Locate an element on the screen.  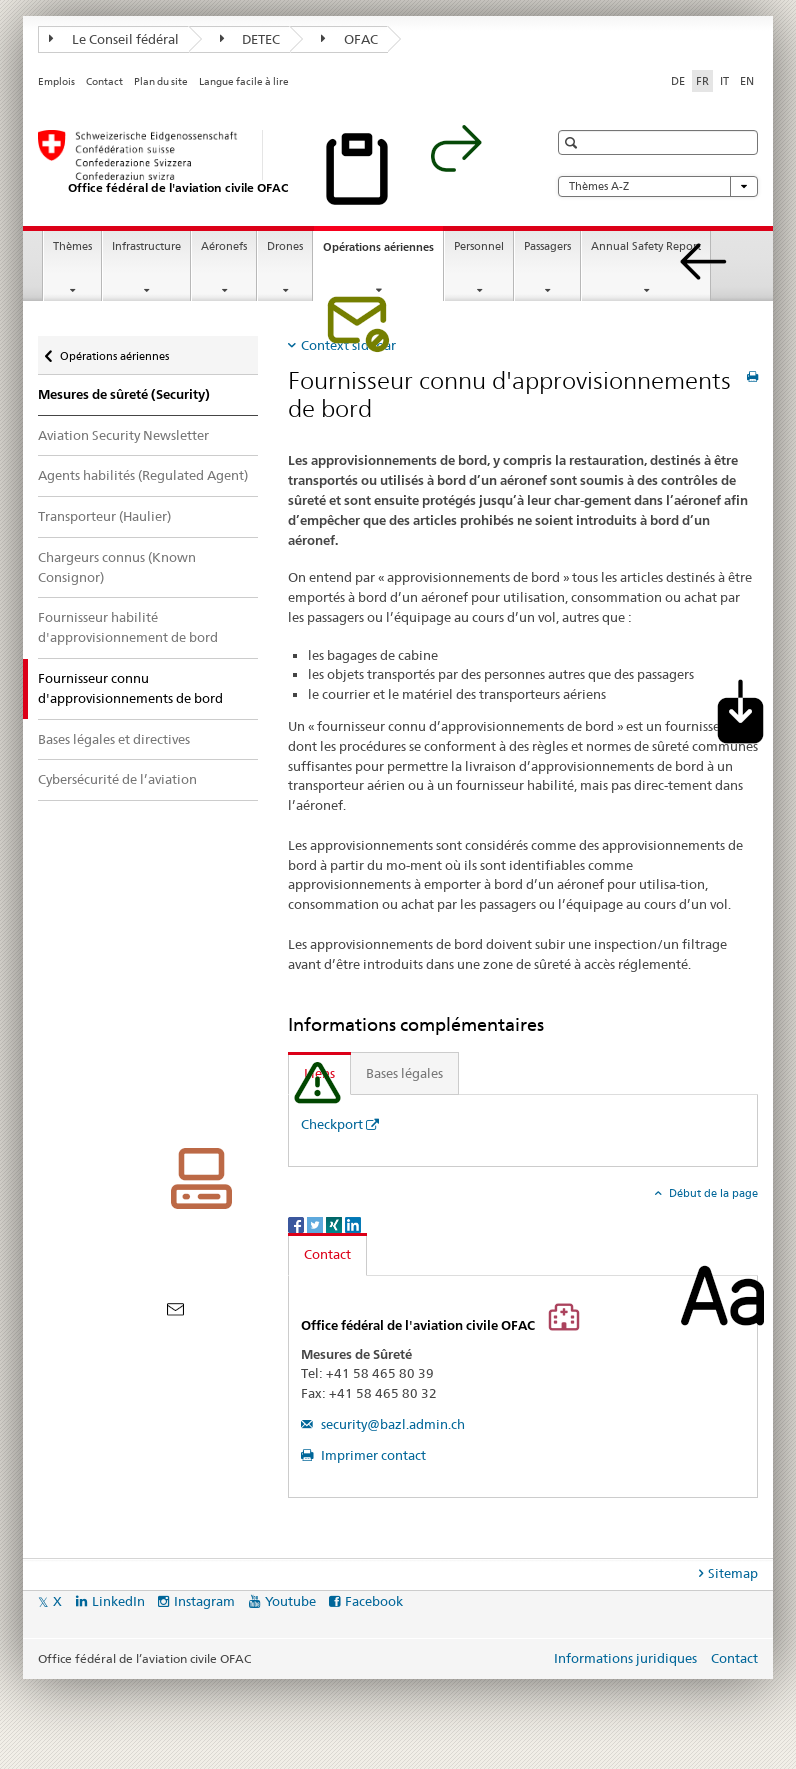
launch a github codespace is located at coordinates (201, 1178).